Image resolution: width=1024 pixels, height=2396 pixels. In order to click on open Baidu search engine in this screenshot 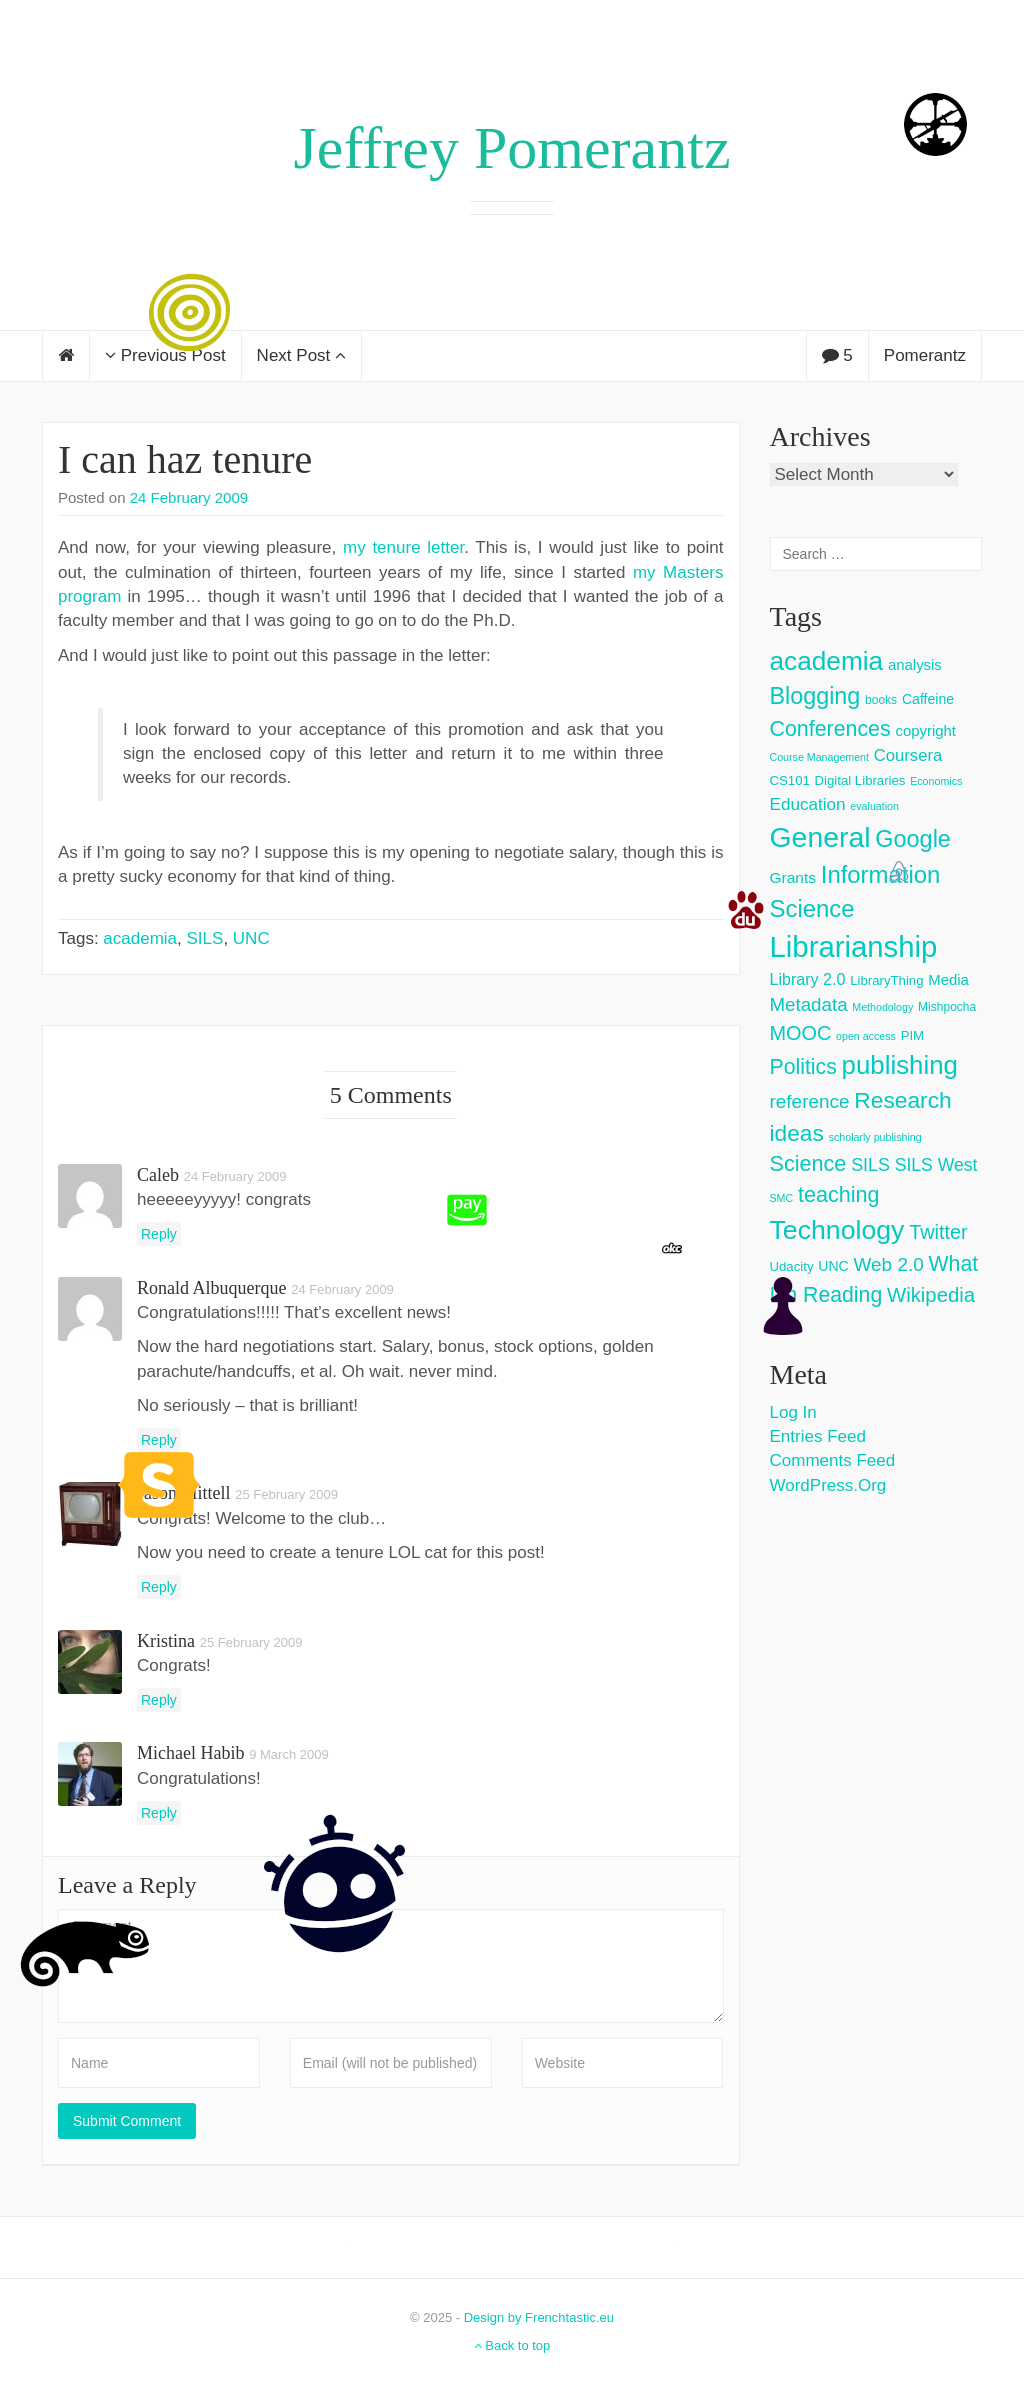, I will do `click(746, 910)`.